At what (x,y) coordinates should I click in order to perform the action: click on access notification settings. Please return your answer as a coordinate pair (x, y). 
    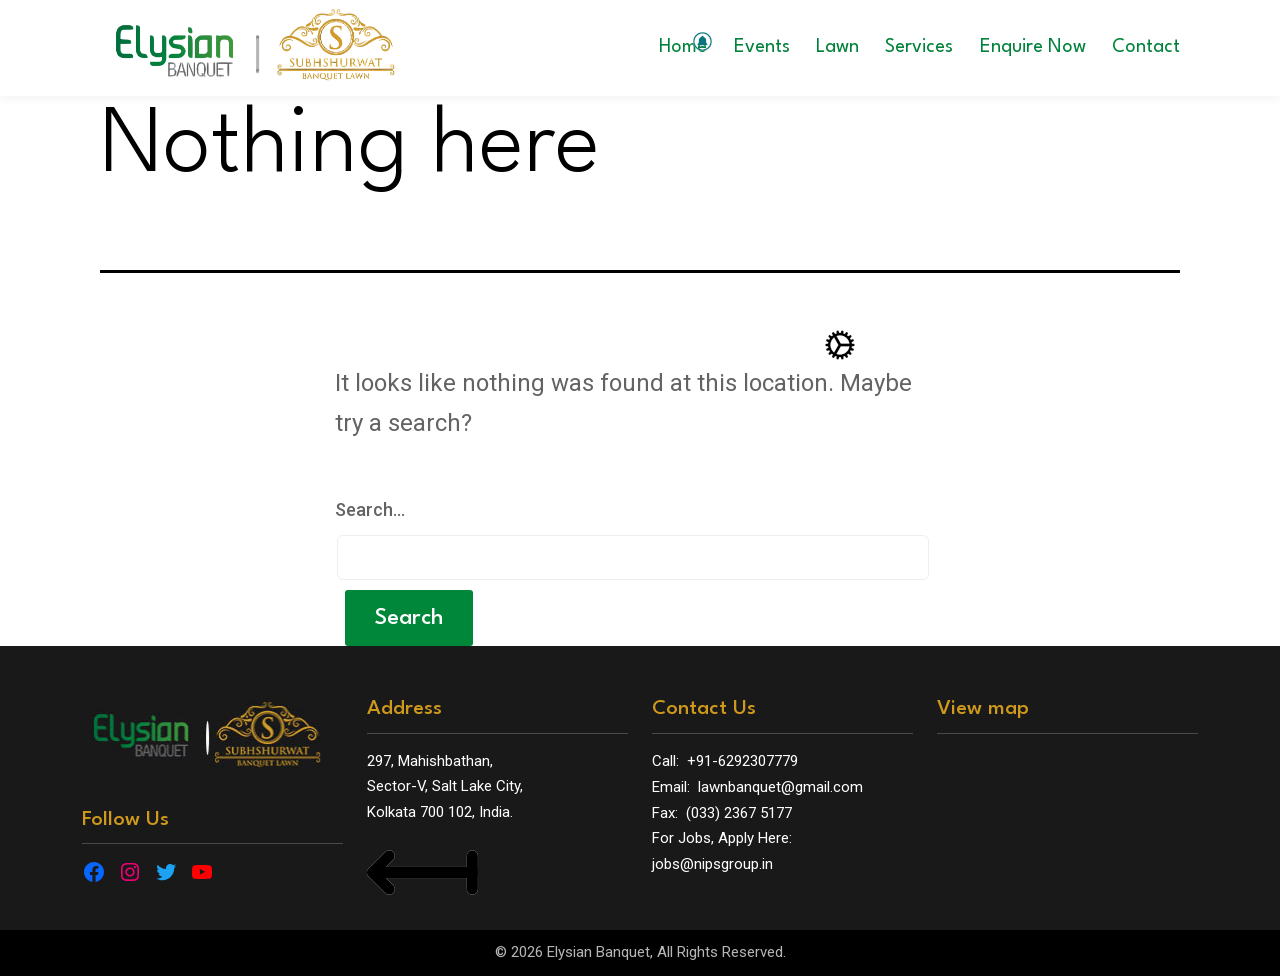
    Looking at the image, I should click on (702, 41).